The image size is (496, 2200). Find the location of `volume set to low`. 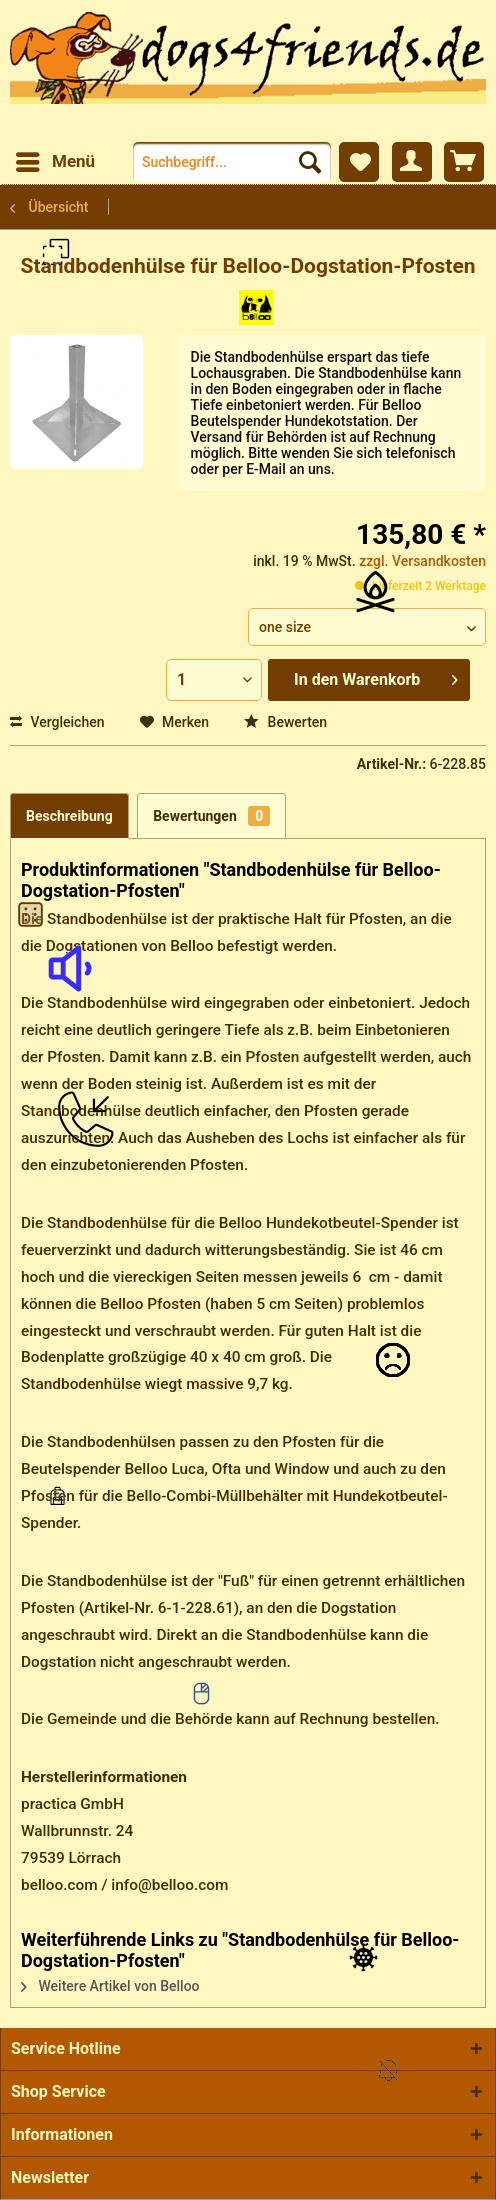

volume set to low is located at coordinates (73, 968).